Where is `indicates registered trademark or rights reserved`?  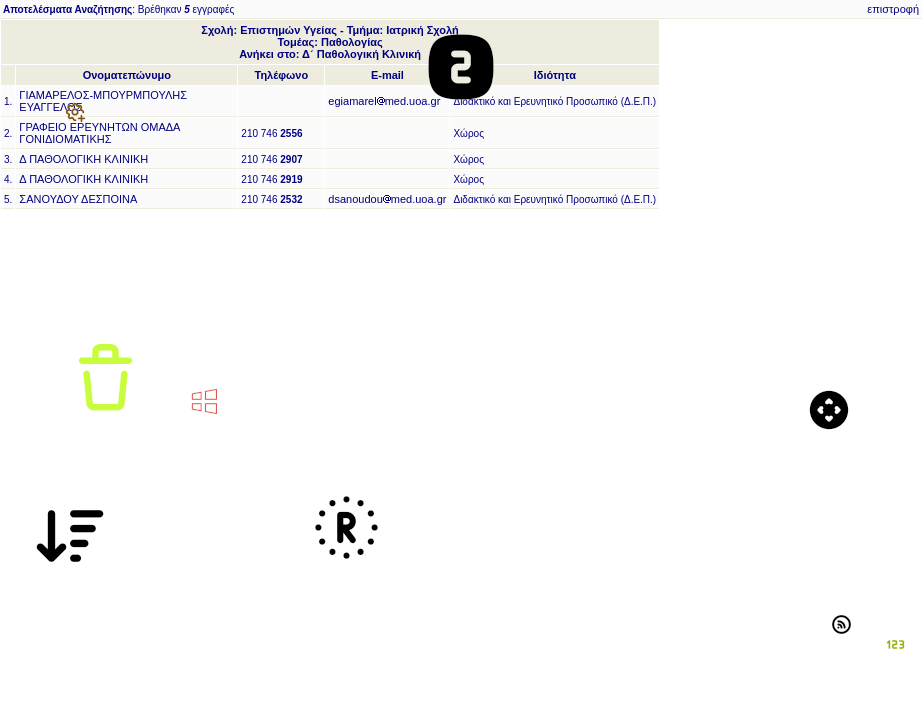
indicates registered trademark or rights reserved is located at coordinates (346, 527).